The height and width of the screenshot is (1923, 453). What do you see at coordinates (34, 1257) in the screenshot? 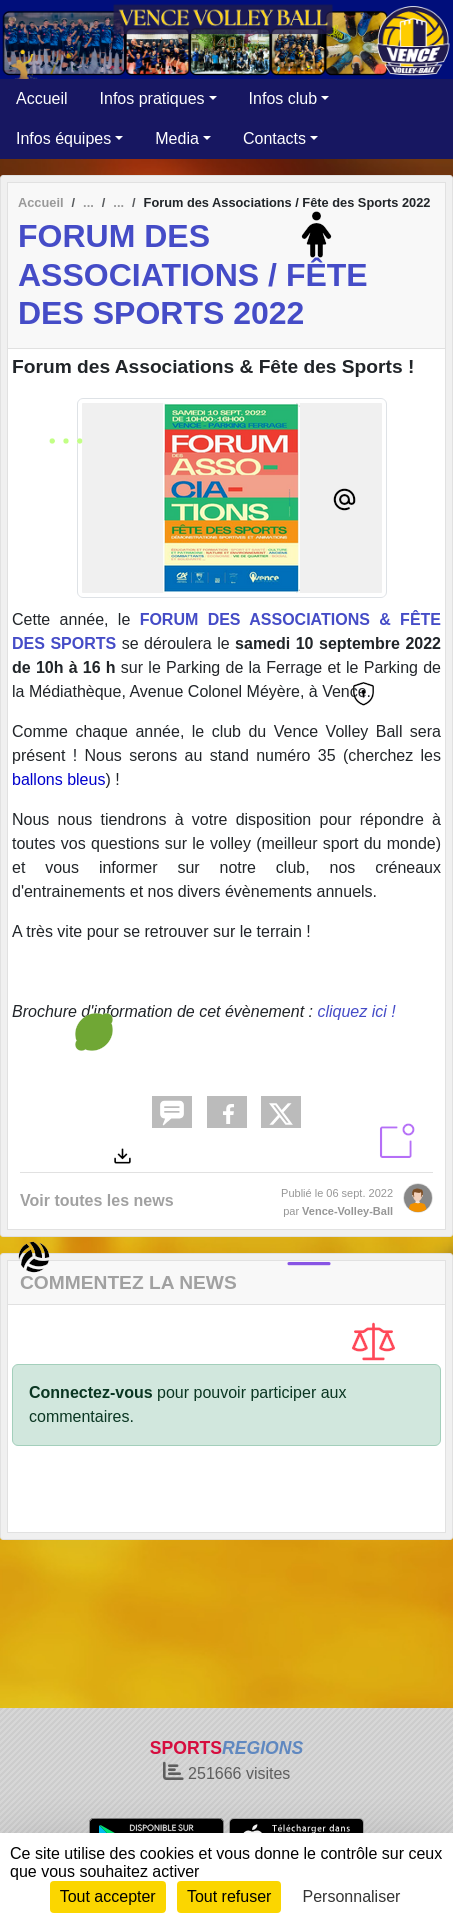
I see `volleyball sports category or activity` at bounding box center [34, 1257].